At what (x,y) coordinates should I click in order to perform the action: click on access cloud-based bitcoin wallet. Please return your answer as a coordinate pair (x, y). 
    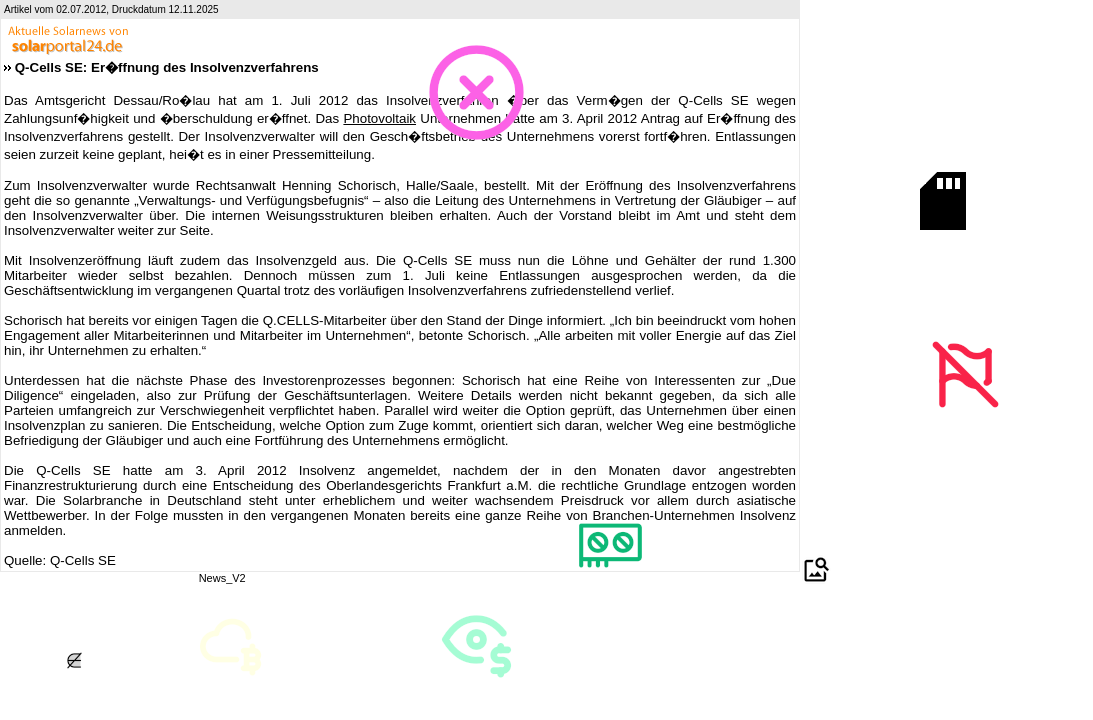
    Looking at the image, I should click on (232, 642).